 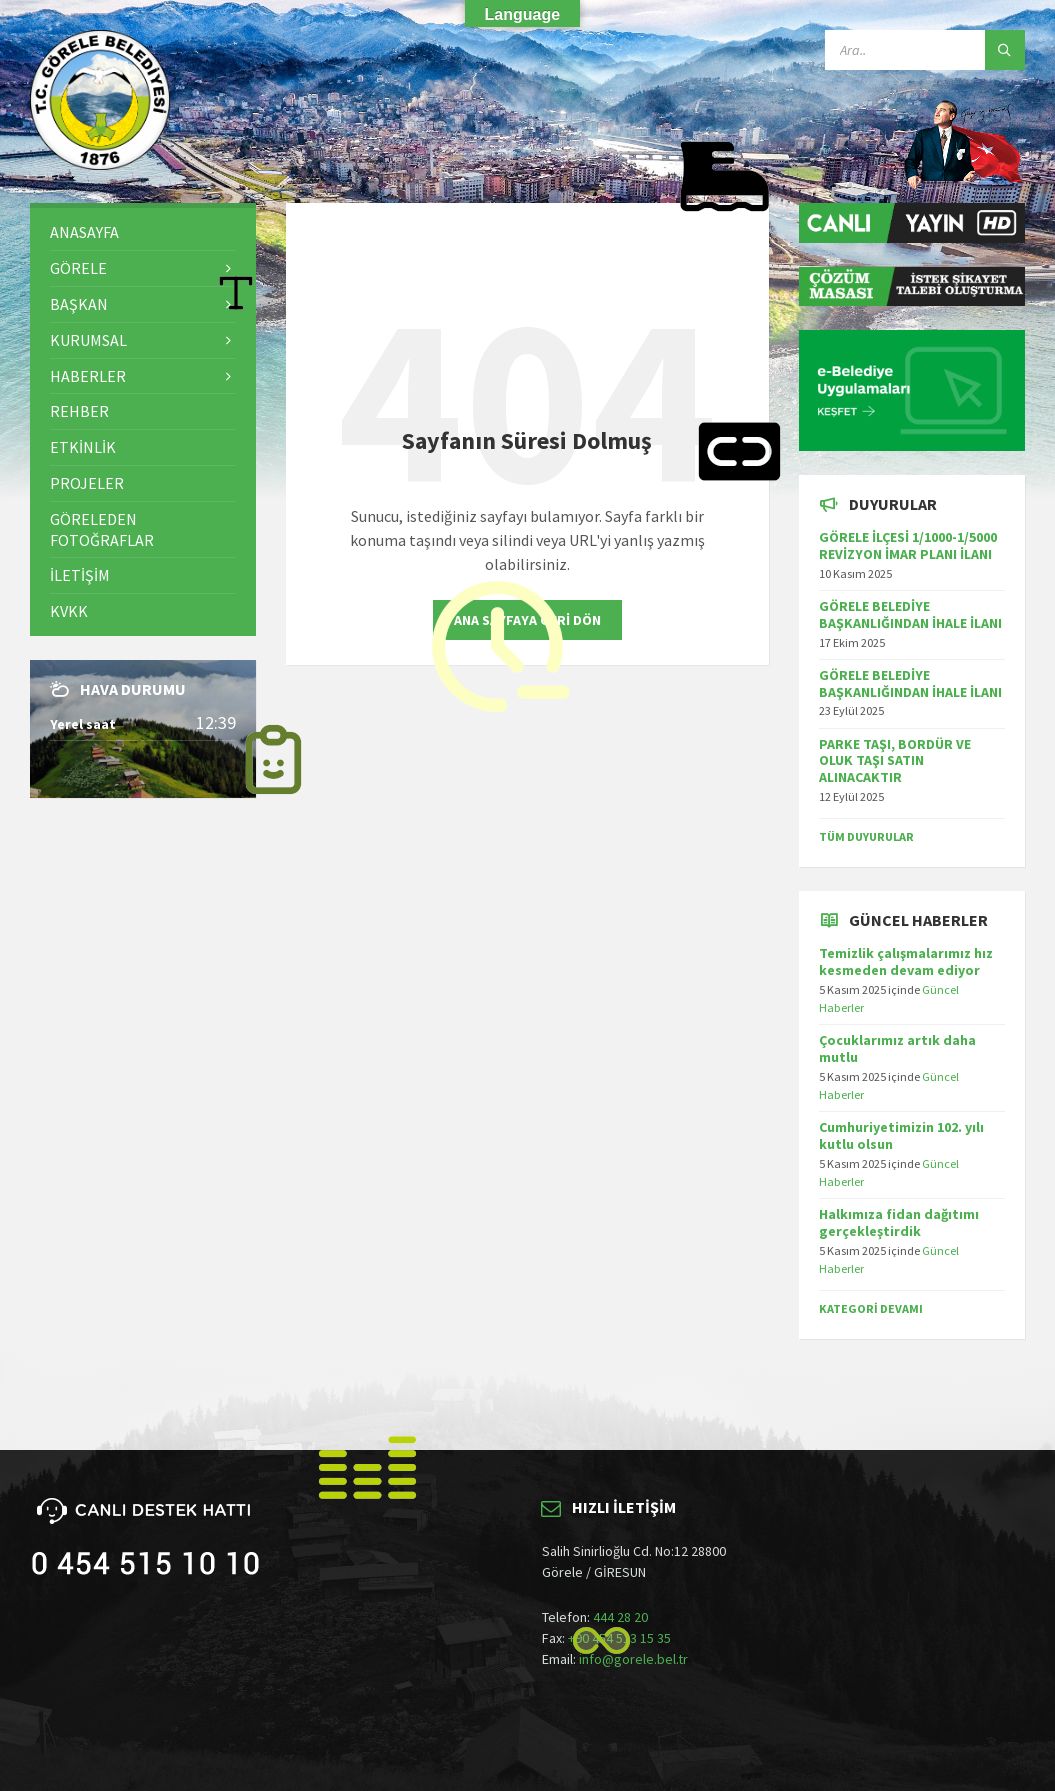 I want to click on unlink or disconnect a shared resource, so click(x=739, y=451).